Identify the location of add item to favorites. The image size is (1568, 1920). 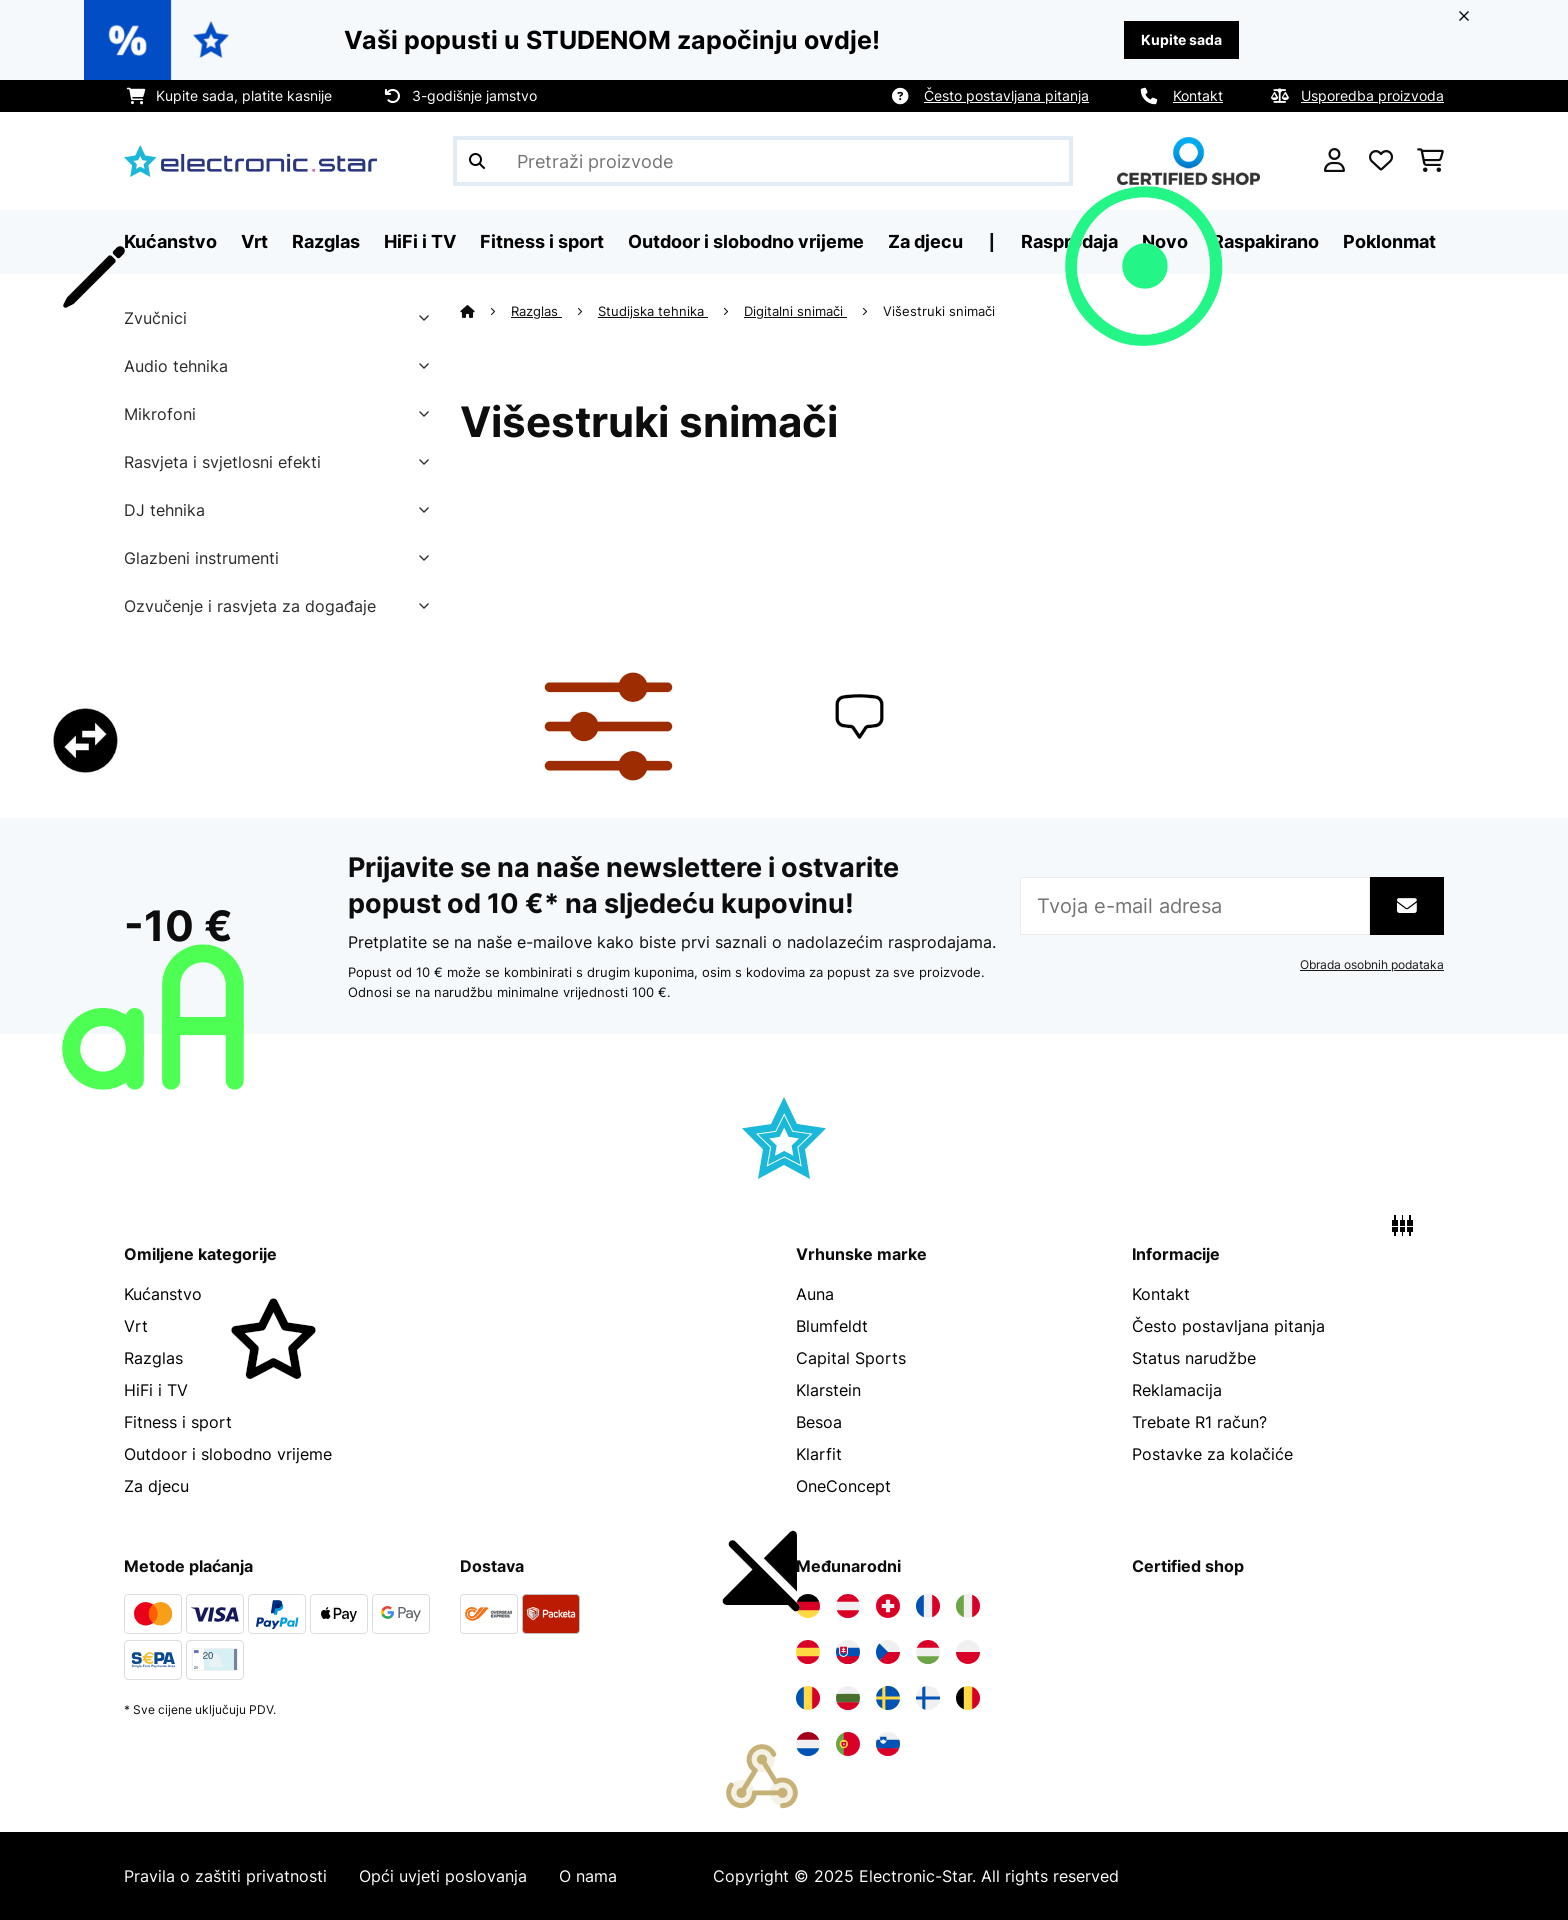
(273, 1342).